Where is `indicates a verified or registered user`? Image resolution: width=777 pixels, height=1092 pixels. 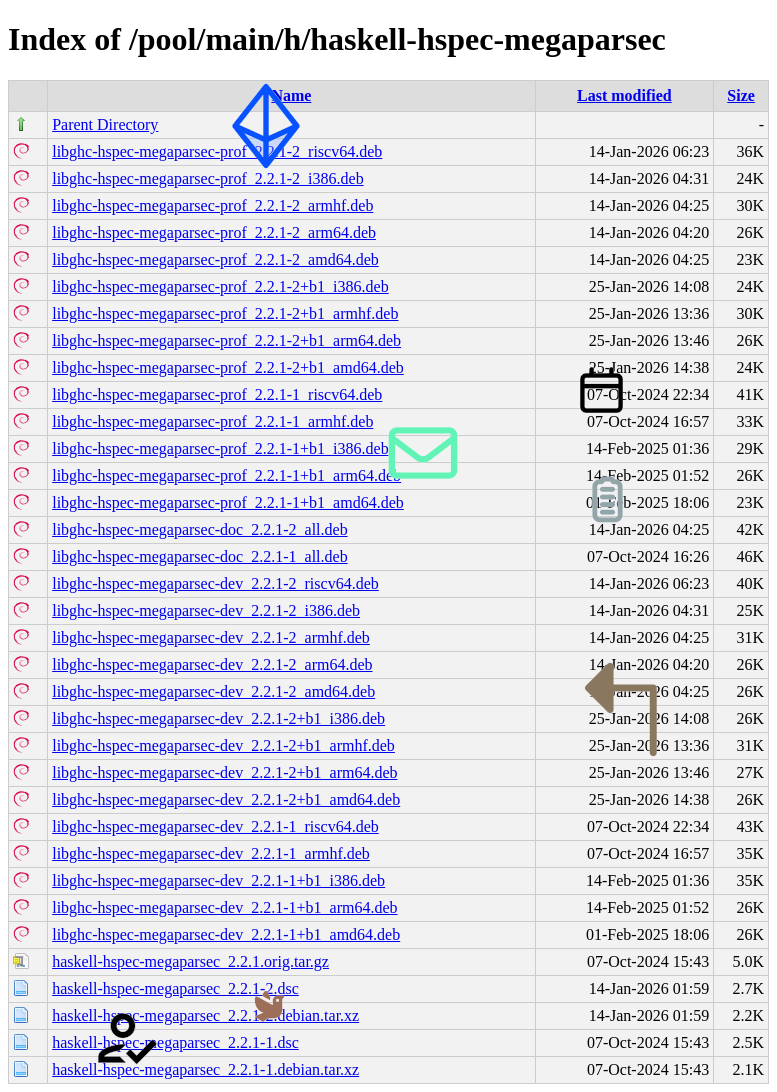 indicates a verified or registered user is located at coordinates (126, 1038).